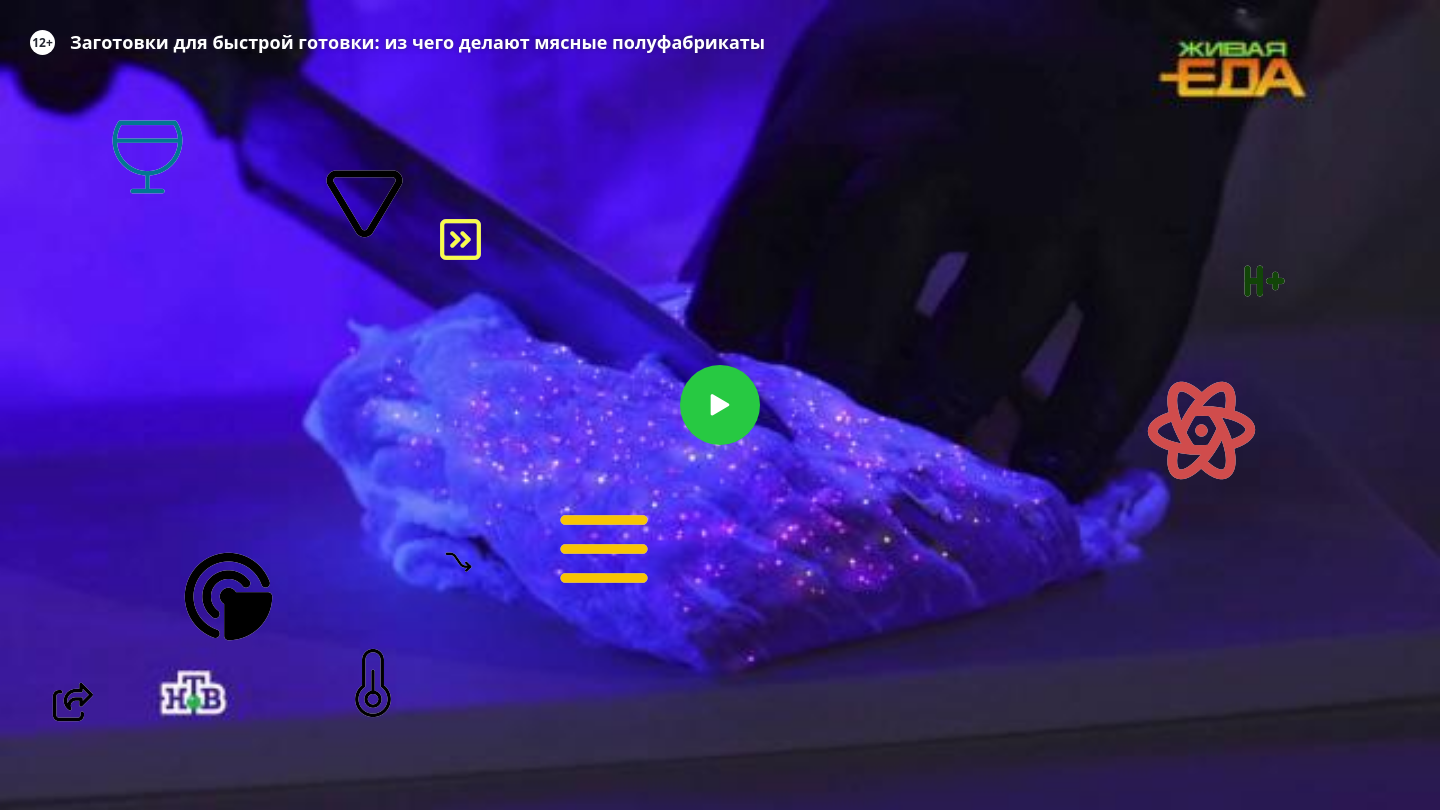  What do you see at coordinates (373, 683) in the screenshot?
I see `view current temperature reading` at bounding box center [373, 683].